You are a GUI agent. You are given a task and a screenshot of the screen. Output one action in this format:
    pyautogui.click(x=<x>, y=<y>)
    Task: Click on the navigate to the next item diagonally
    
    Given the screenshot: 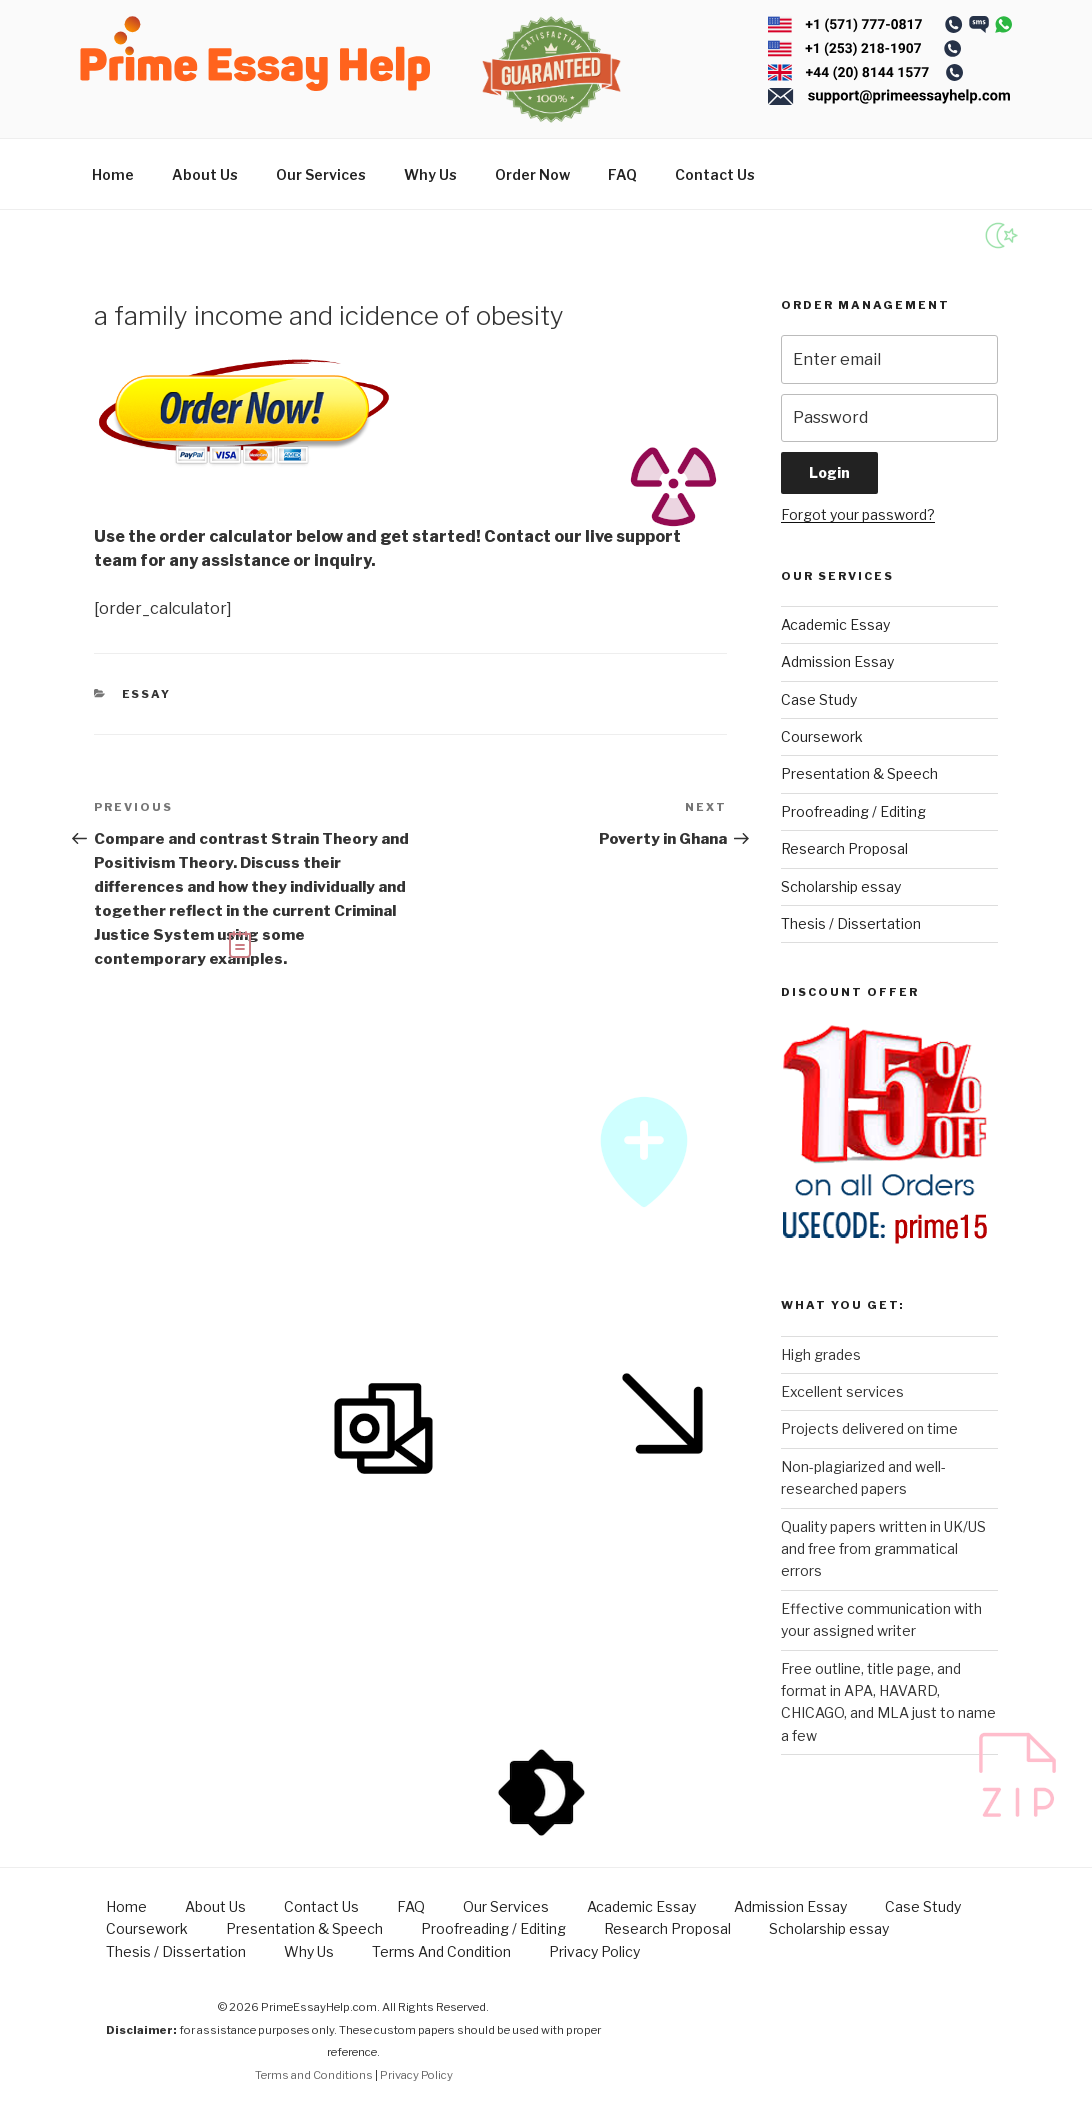 What is the action you would take?
    pyautogui.click(x=662, y=1413)
    